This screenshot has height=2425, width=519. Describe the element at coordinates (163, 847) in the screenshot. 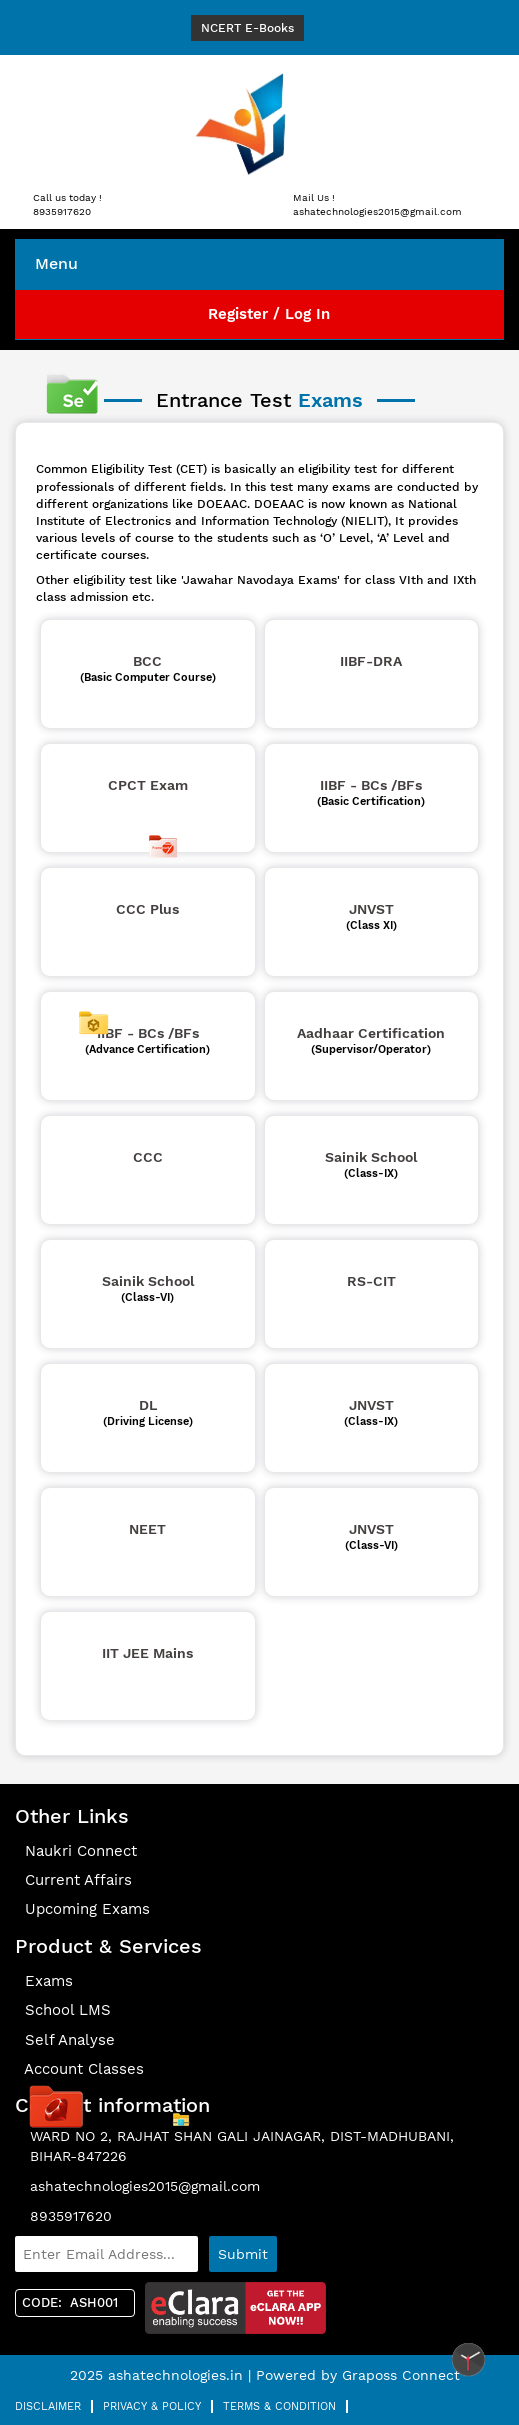

I see `open framework7 project folder` at that location.